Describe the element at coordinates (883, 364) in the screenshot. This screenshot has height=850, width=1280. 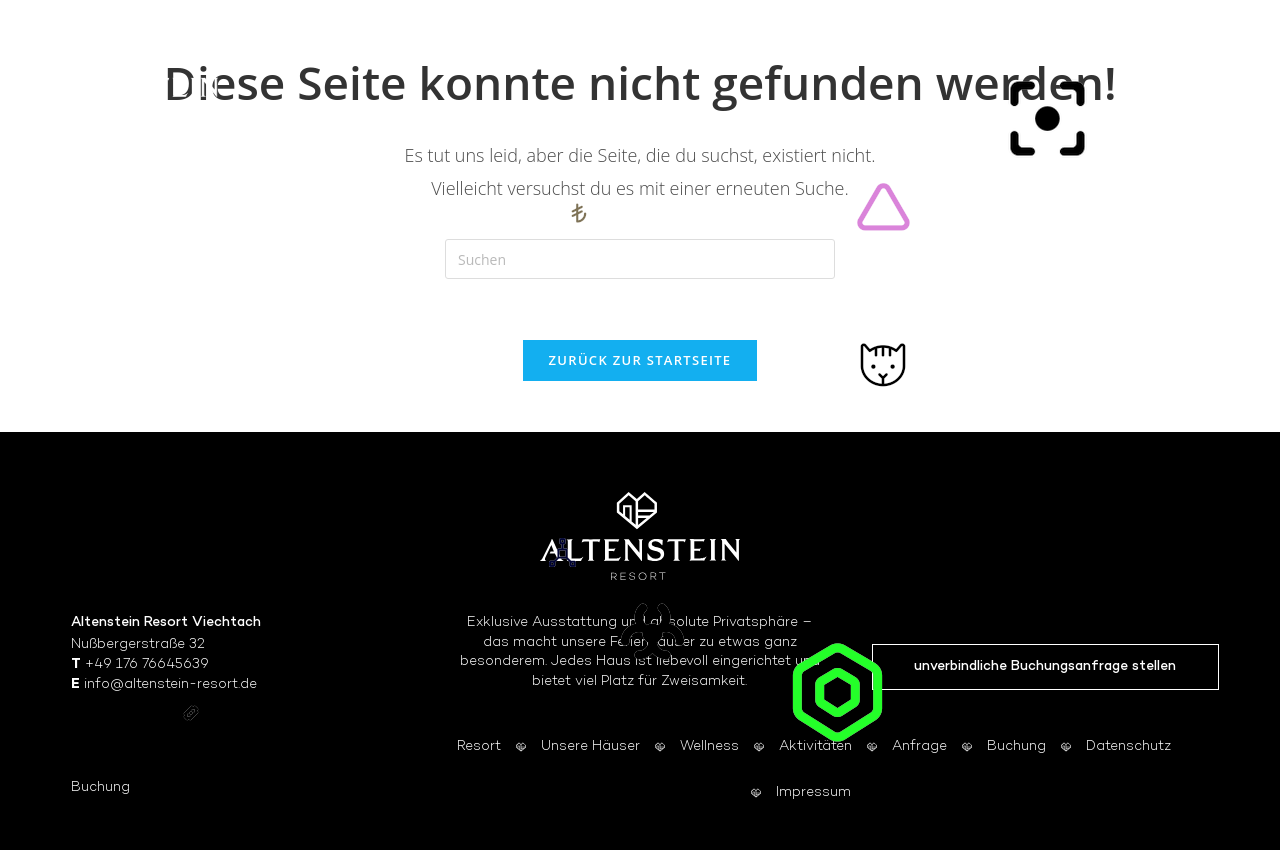
I see `view pet or animal-related content` at that location.